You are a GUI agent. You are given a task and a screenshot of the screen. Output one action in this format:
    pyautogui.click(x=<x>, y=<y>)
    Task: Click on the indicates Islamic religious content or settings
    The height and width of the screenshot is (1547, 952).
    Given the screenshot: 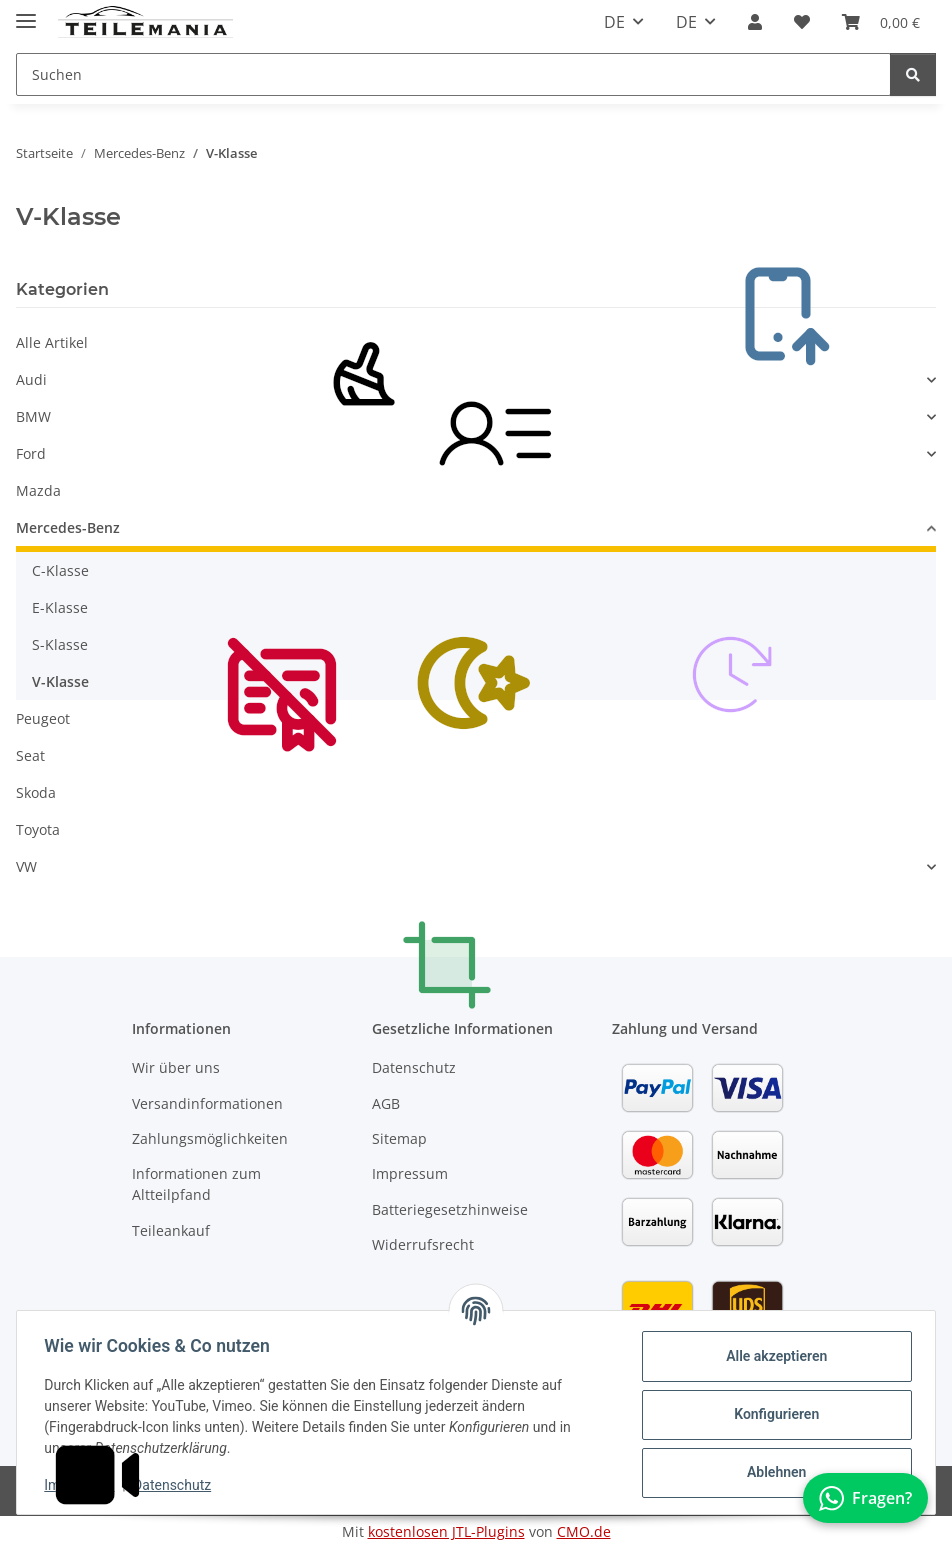 What is the action you would take?
    pyautogui.click(x=471, y=683)
    